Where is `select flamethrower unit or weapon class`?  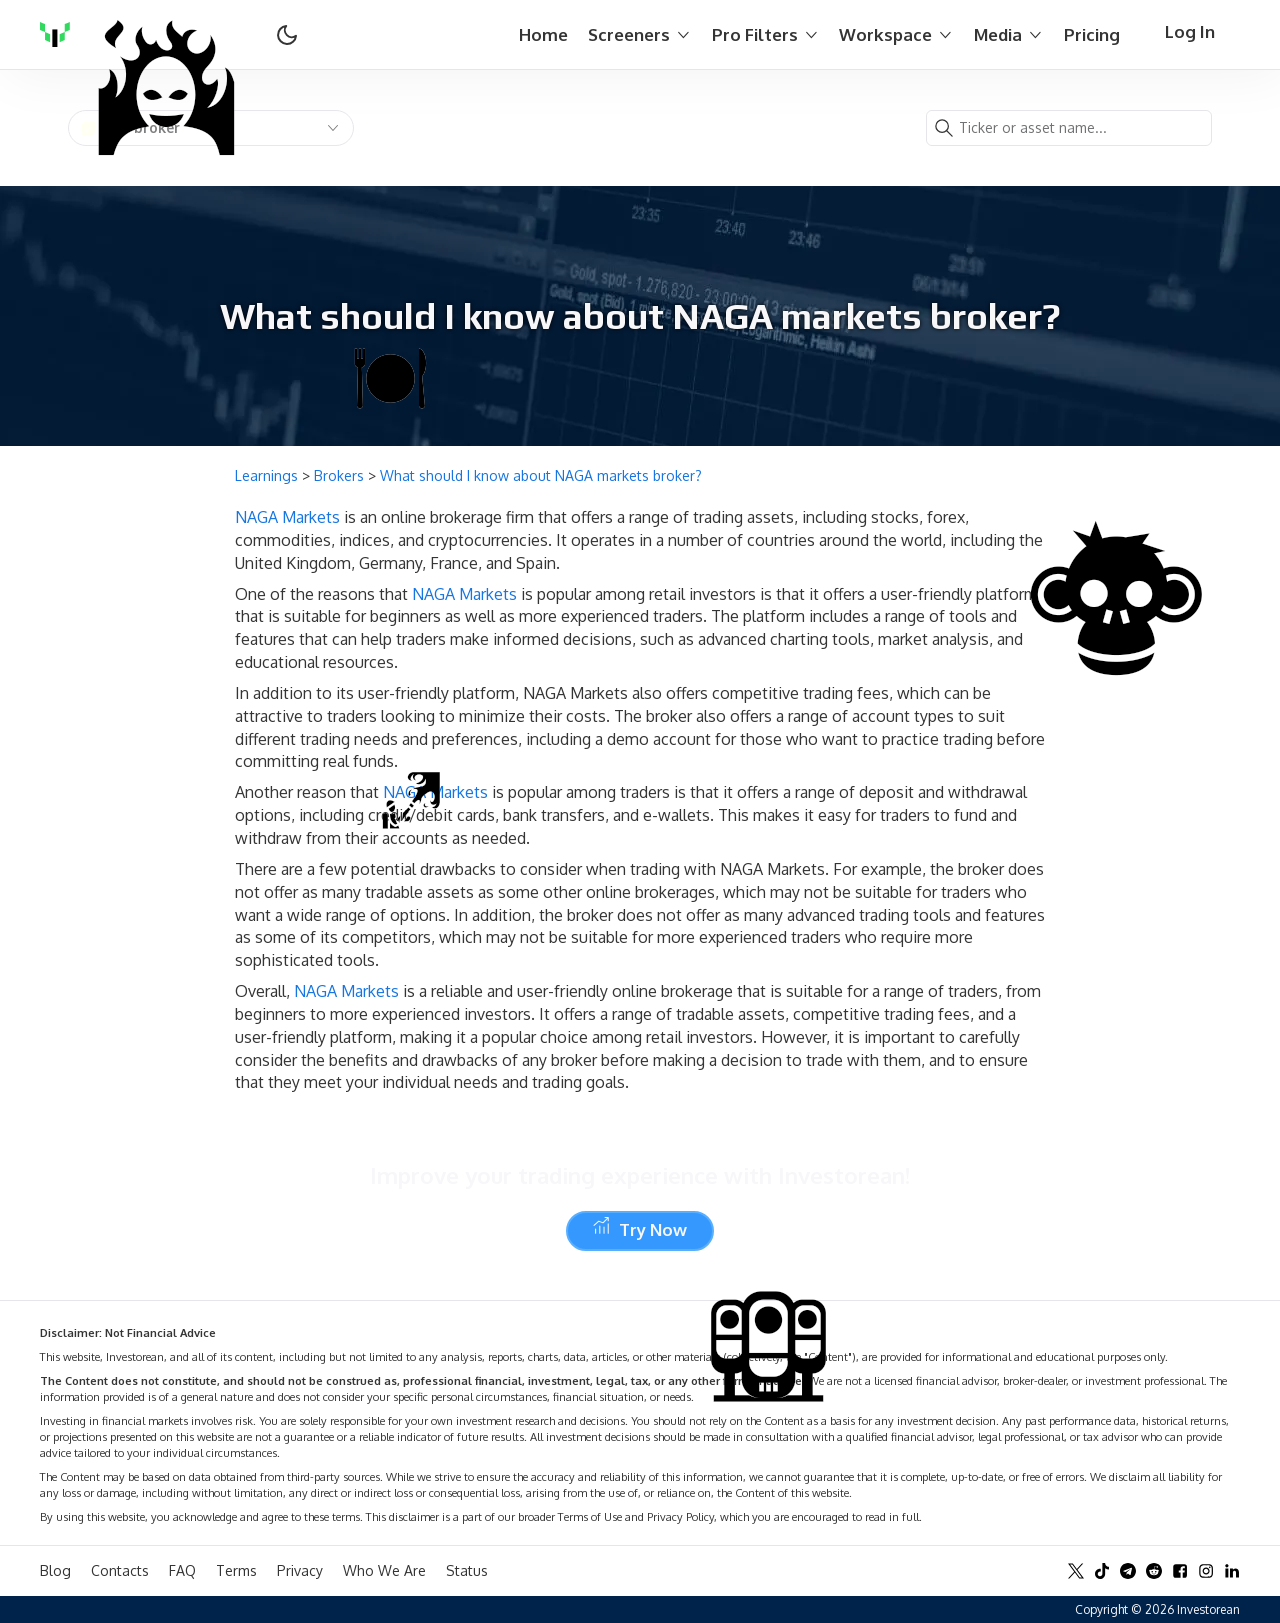 select flamethrower unit or weapon class is located at coordinates (411, 800).